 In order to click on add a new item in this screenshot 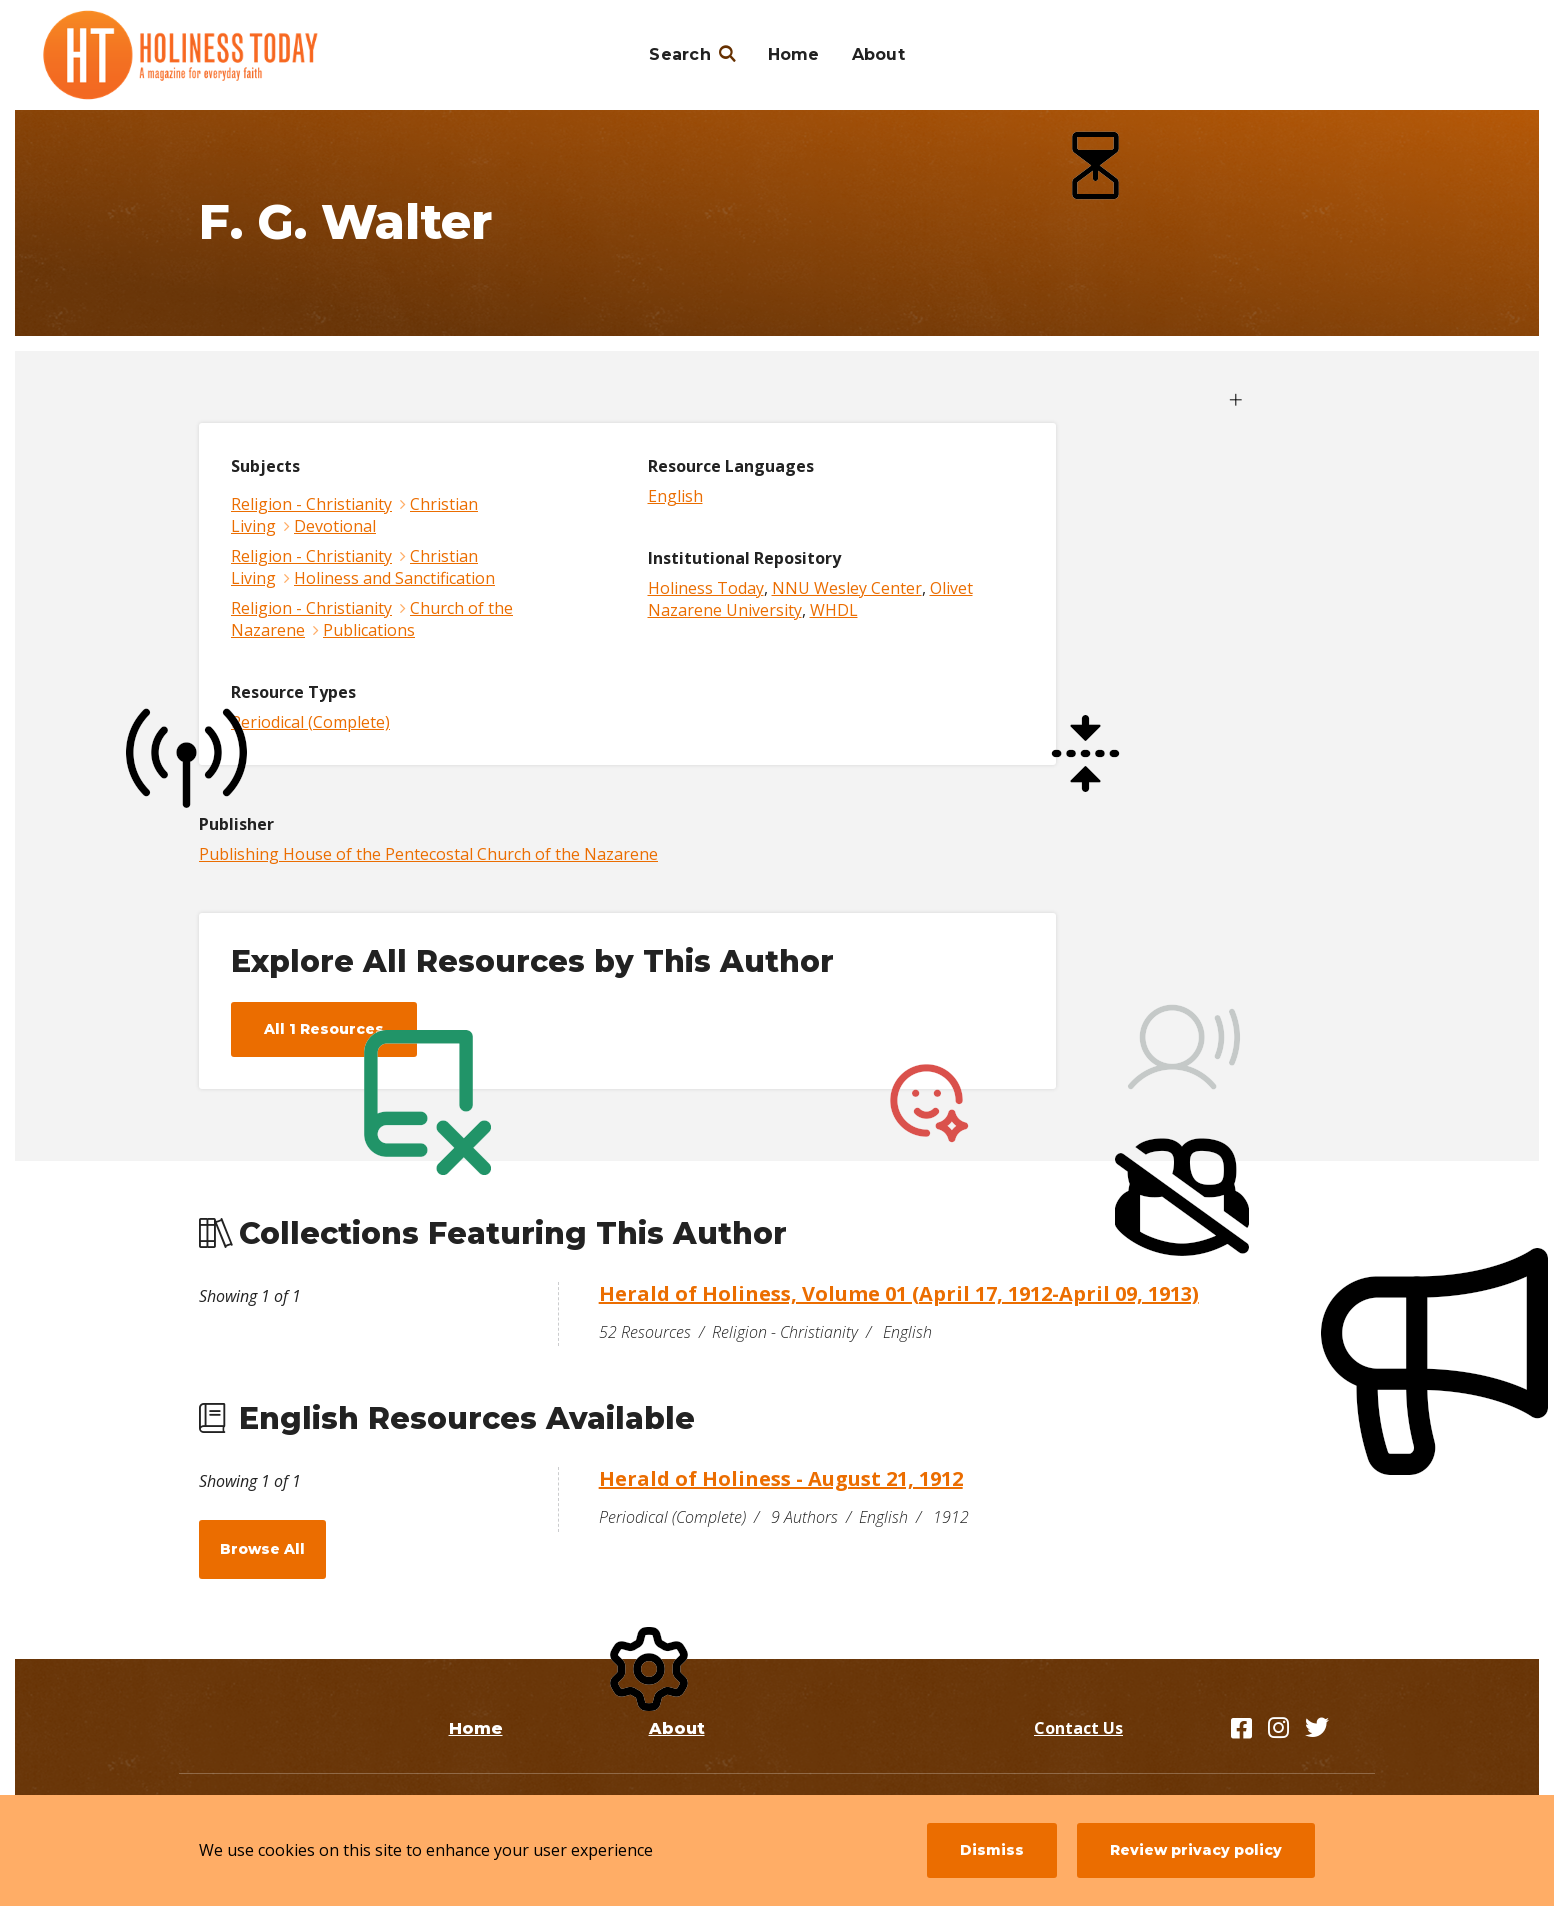, I will do `click(1236, 400)`.